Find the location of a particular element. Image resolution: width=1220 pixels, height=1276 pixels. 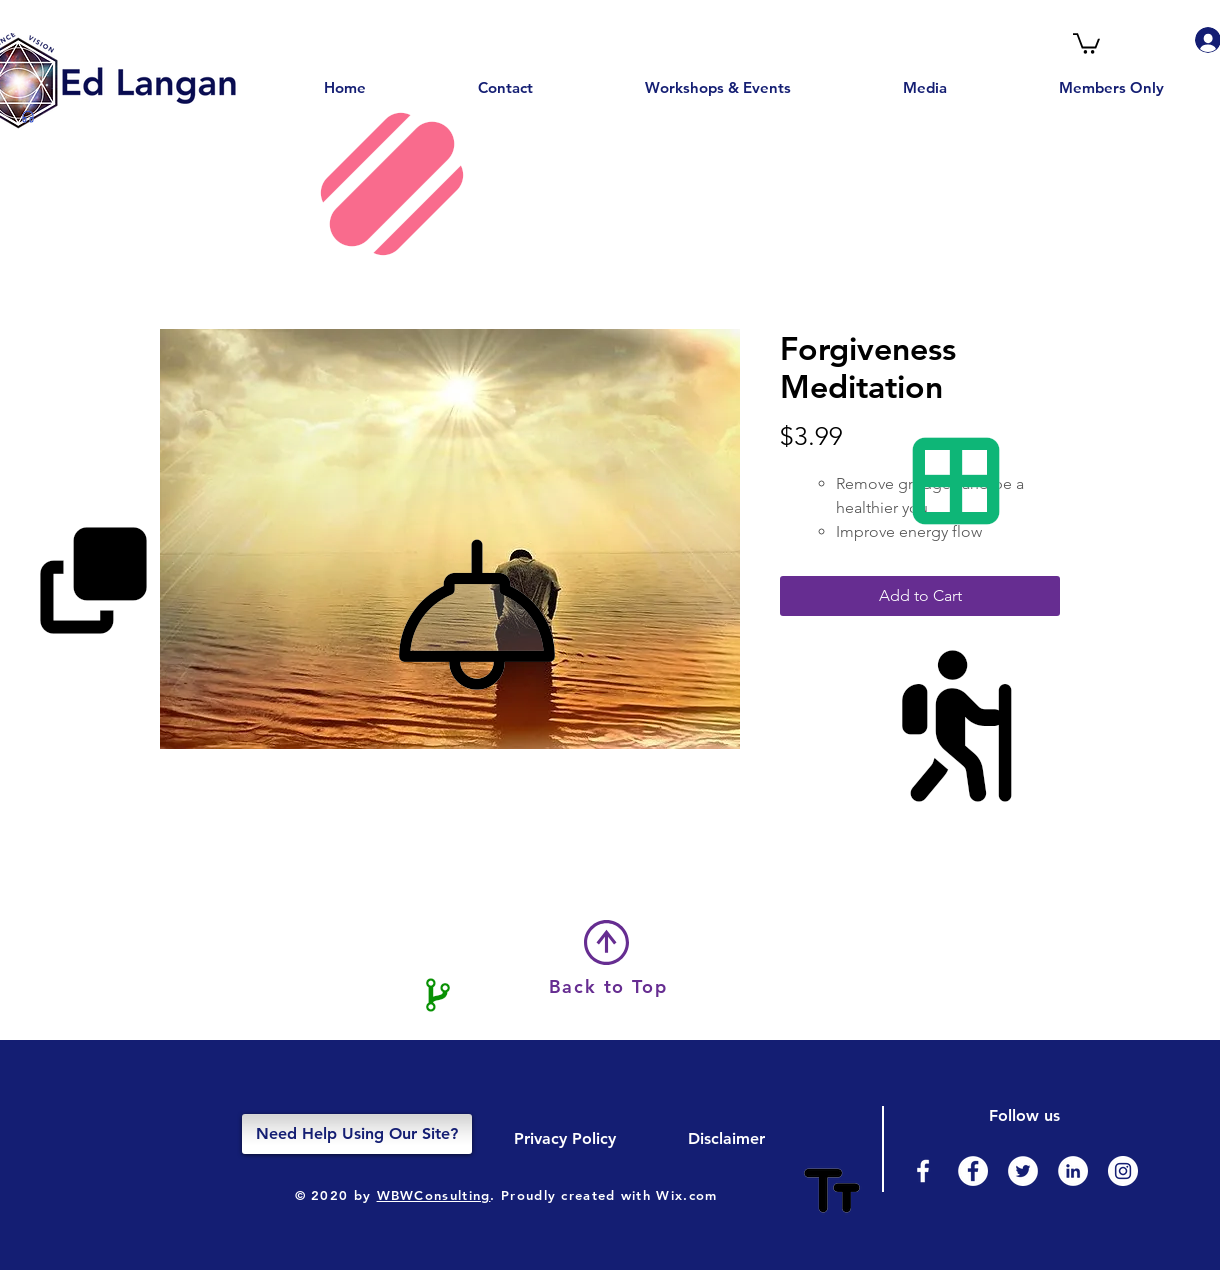

adjust text formatting options is located at coordinates (832, 1192).